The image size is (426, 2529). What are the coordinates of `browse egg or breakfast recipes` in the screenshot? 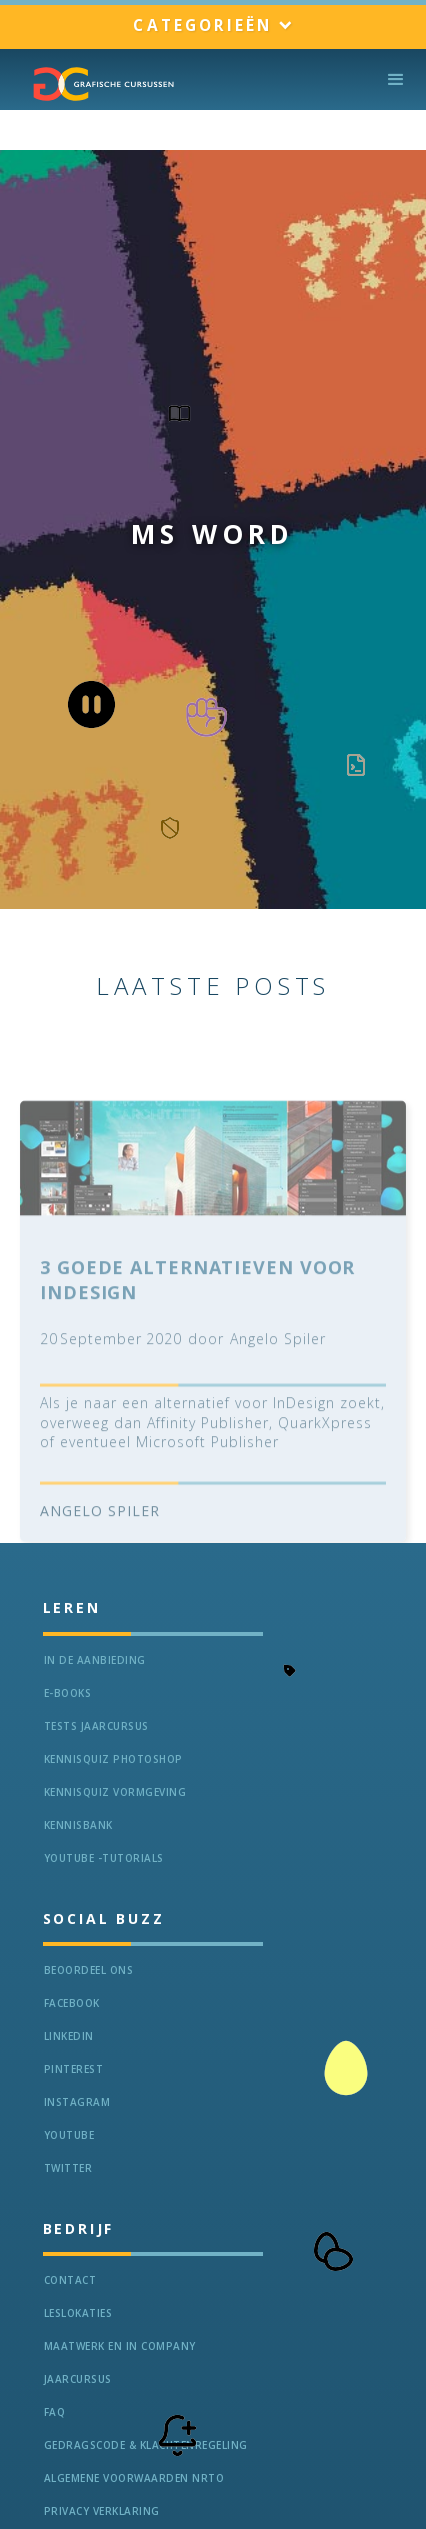 It's located at (333, 2249).